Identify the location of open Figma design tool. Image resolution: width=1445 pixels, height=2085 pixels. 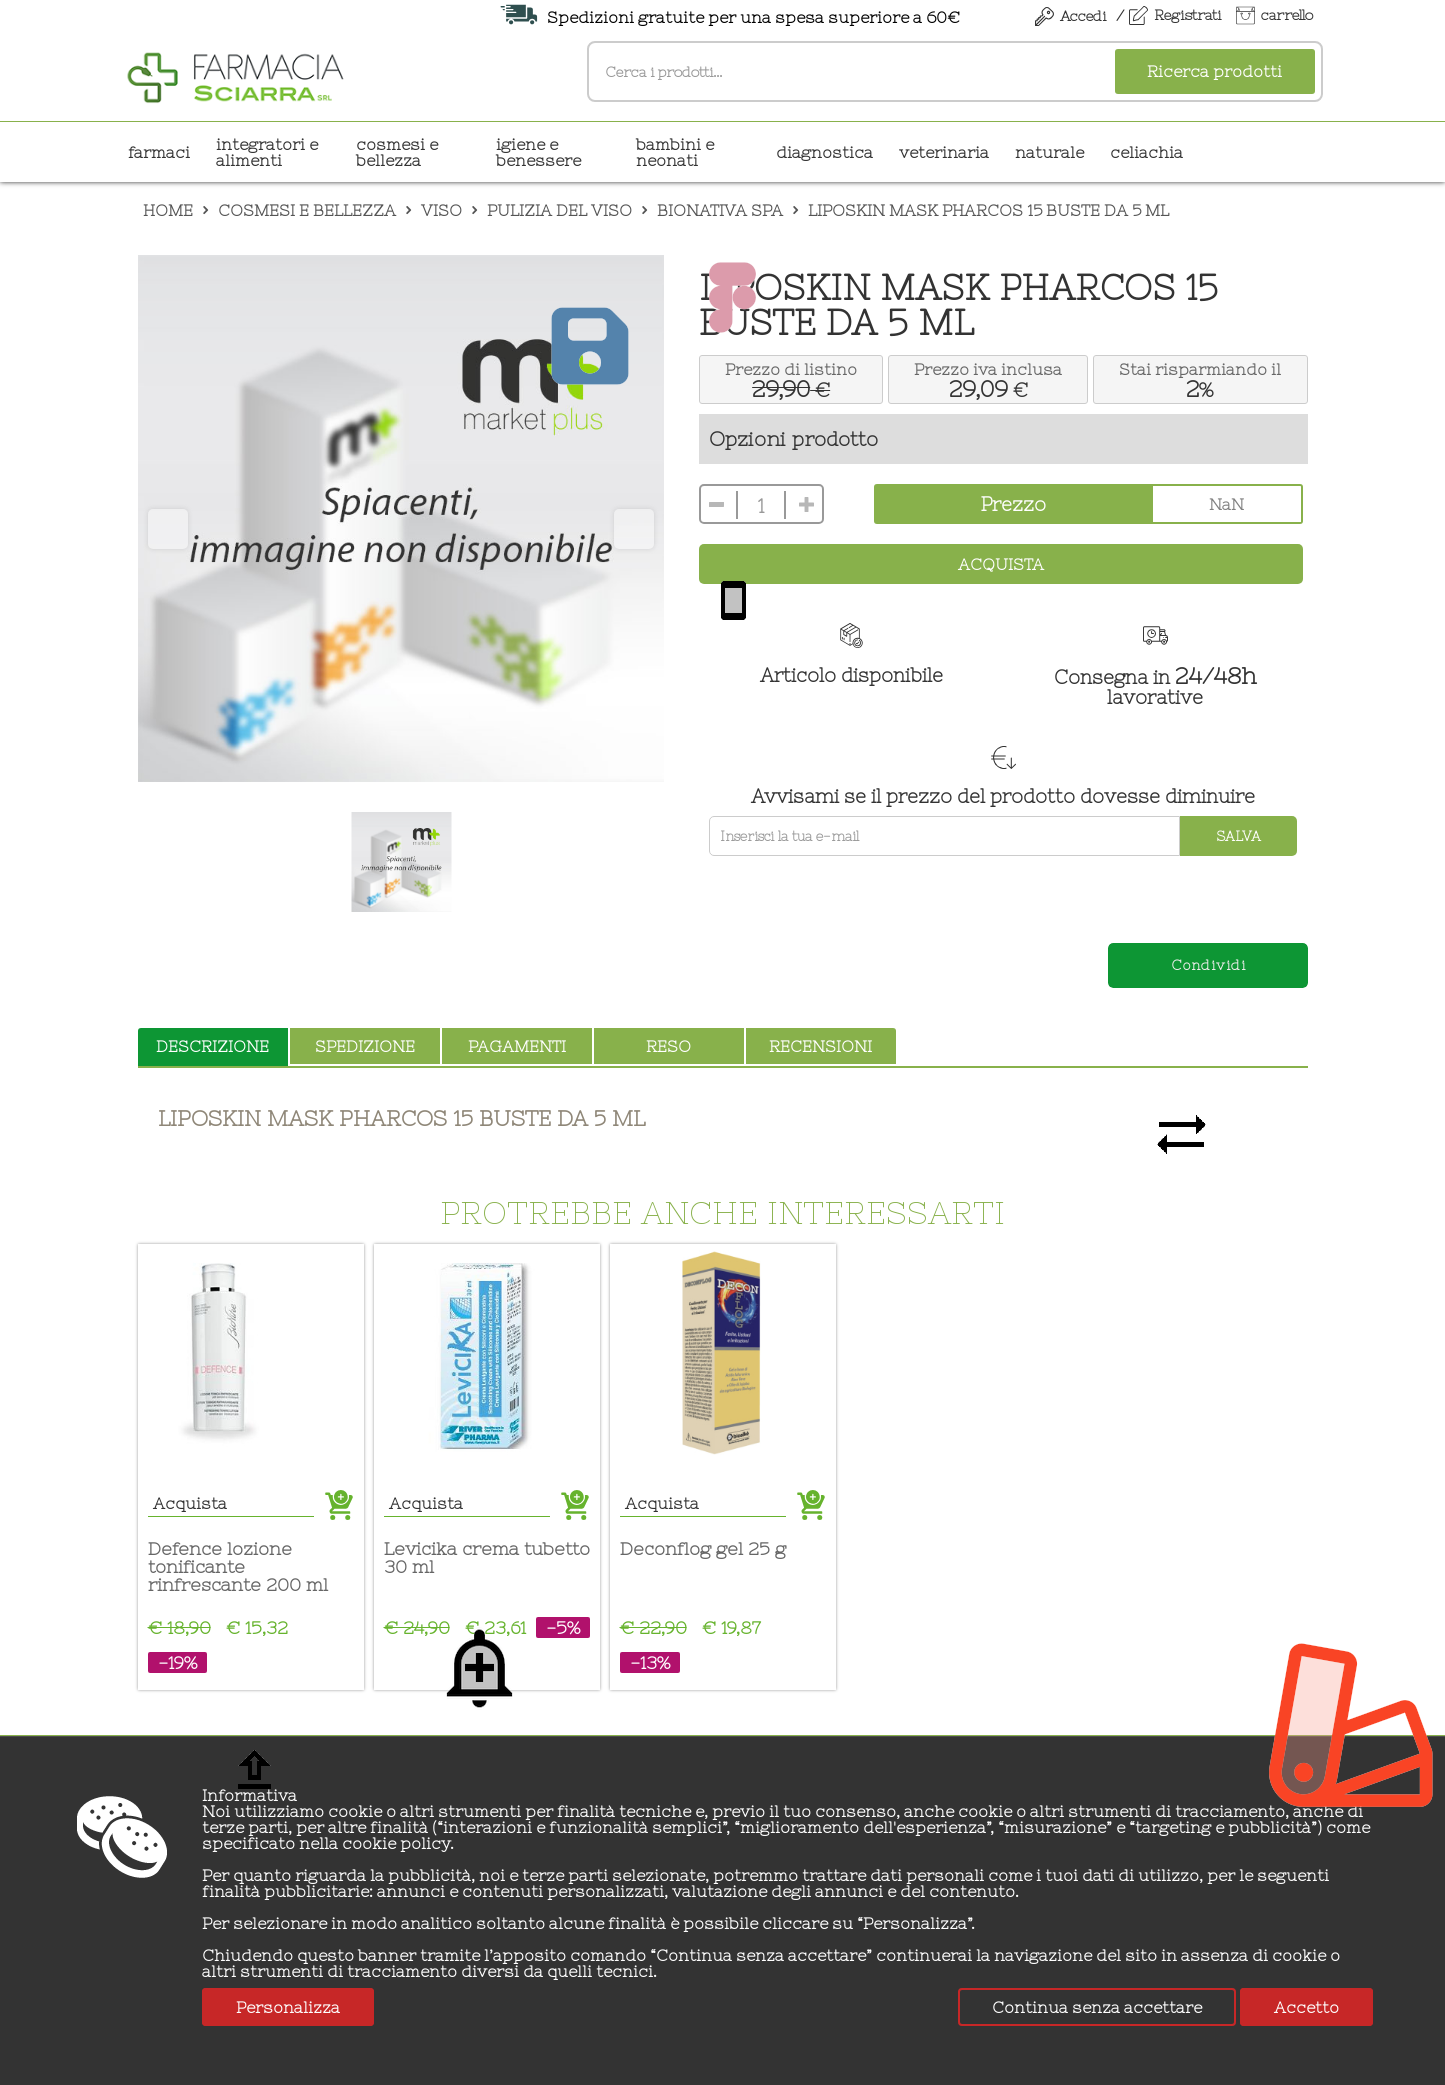
(732, 297).